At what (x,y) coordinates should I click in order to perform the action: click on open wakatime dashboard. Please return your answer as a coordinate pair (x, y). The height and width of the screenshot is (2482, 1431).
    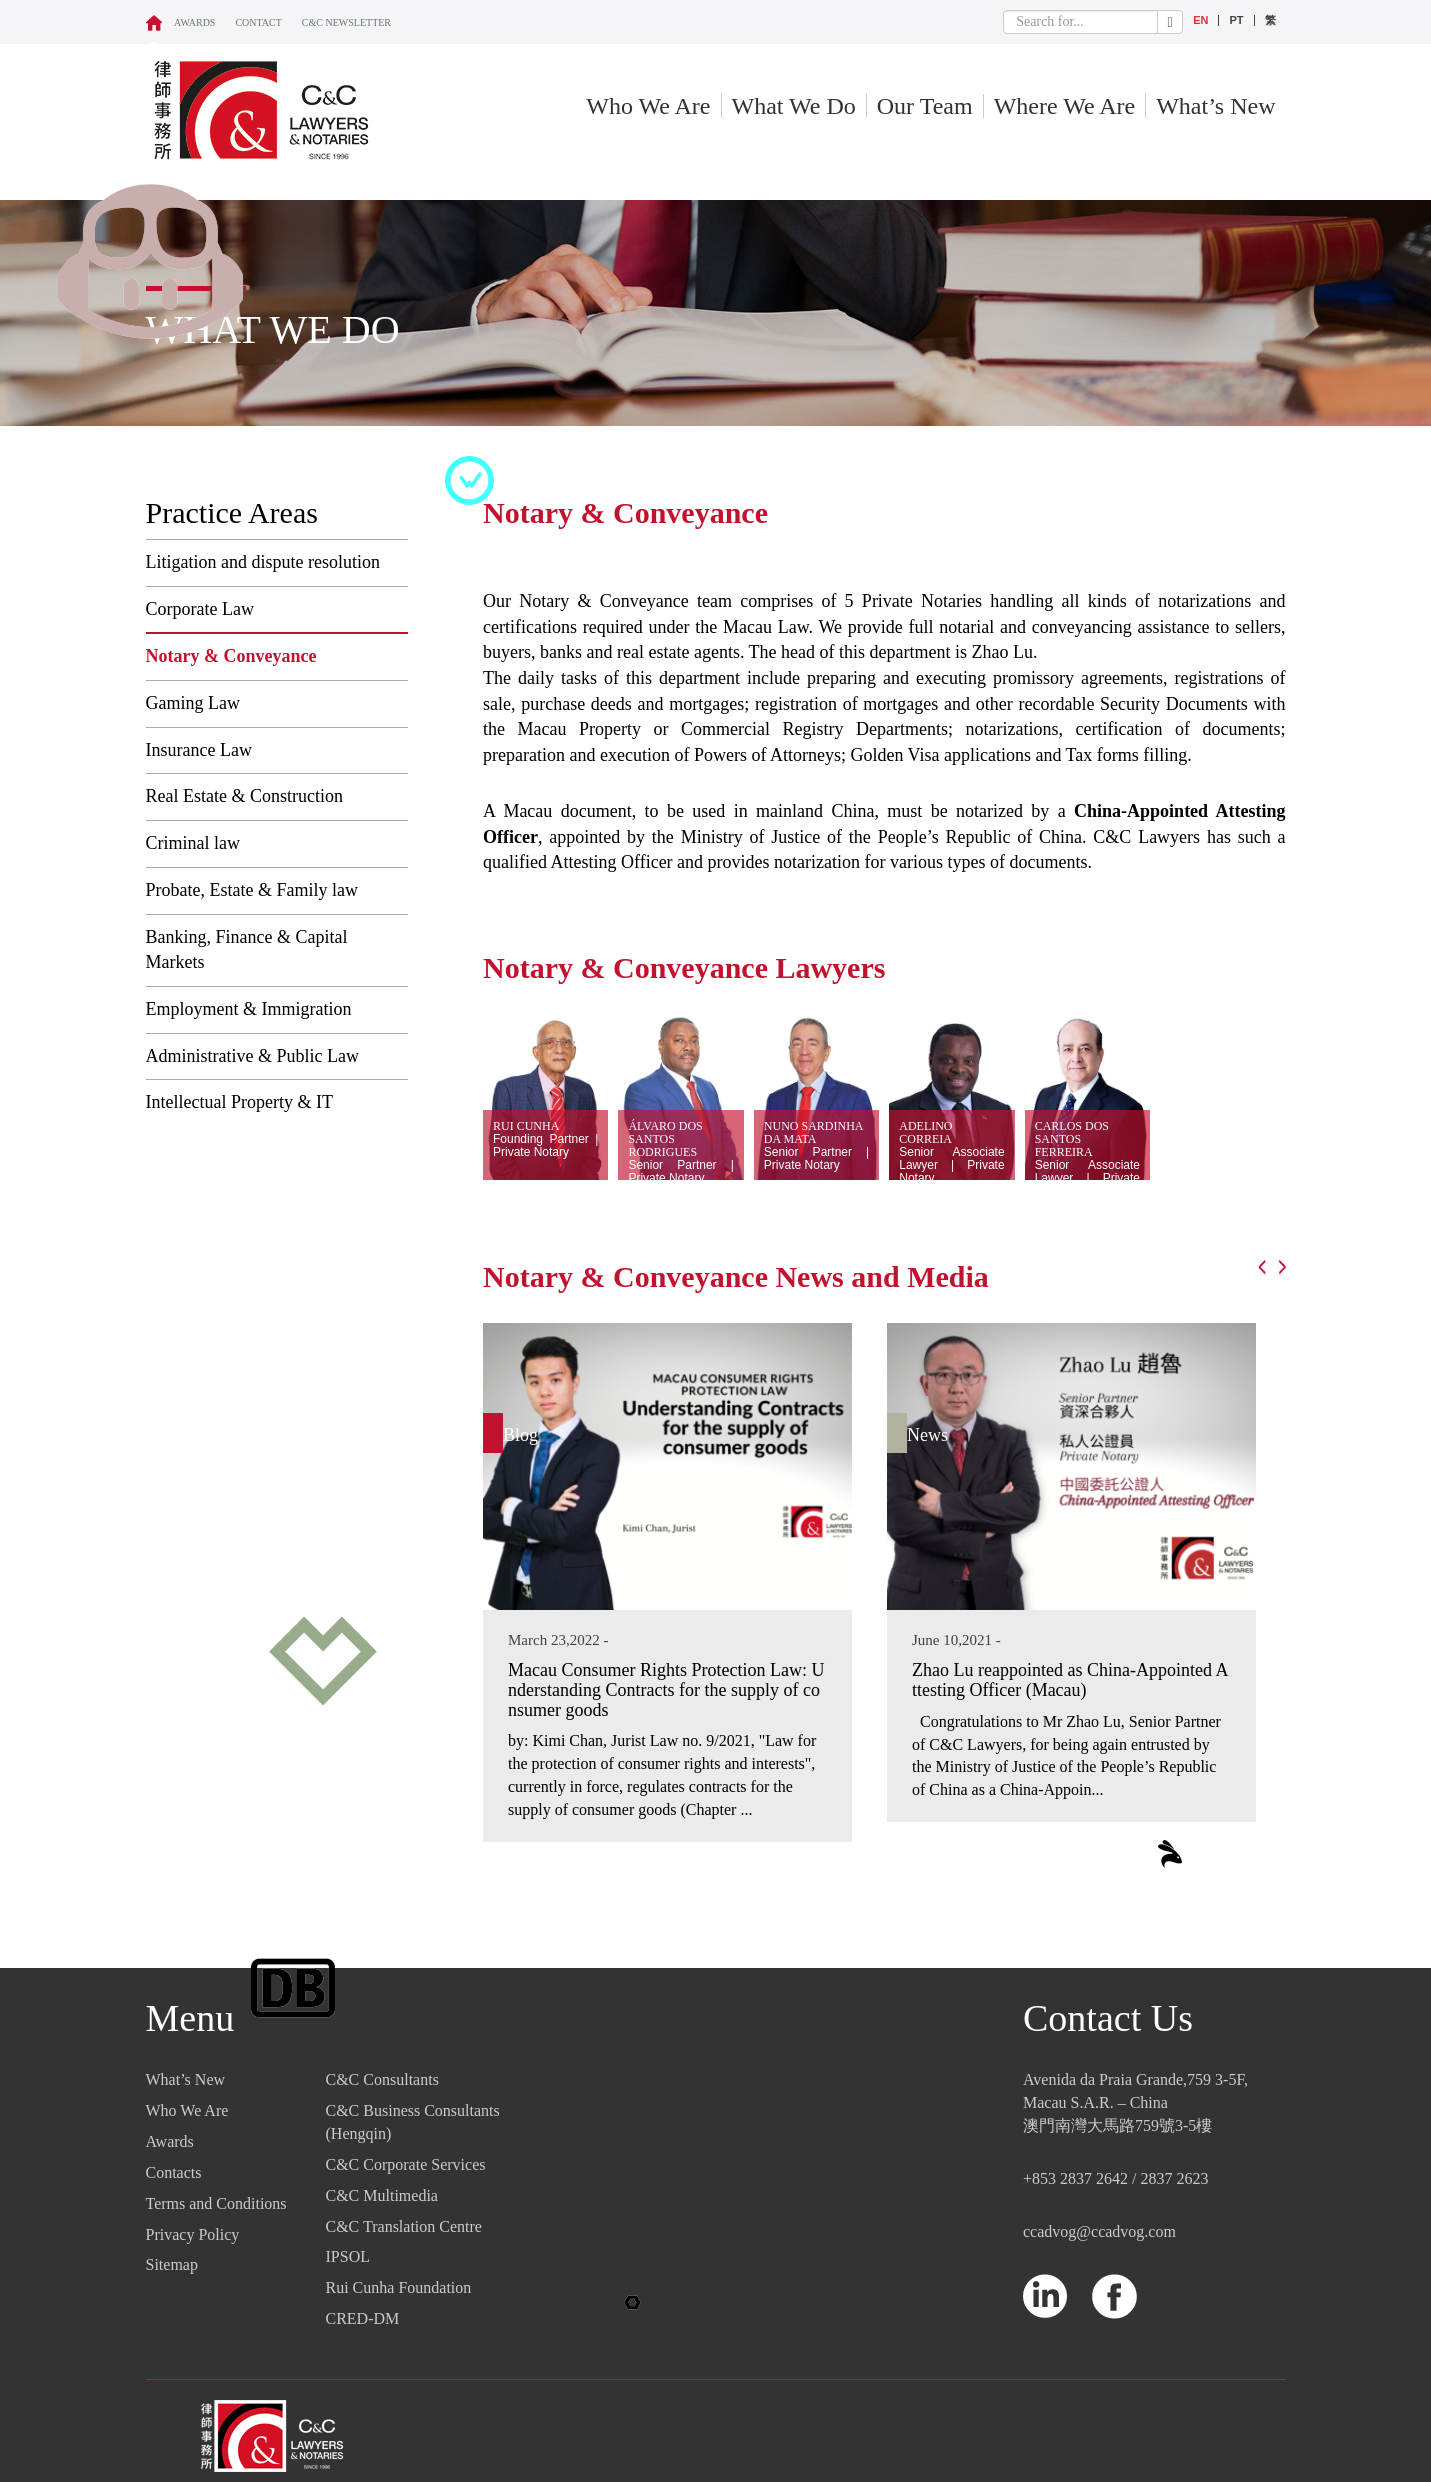
    Looking at the image, I should click on (469, 480).